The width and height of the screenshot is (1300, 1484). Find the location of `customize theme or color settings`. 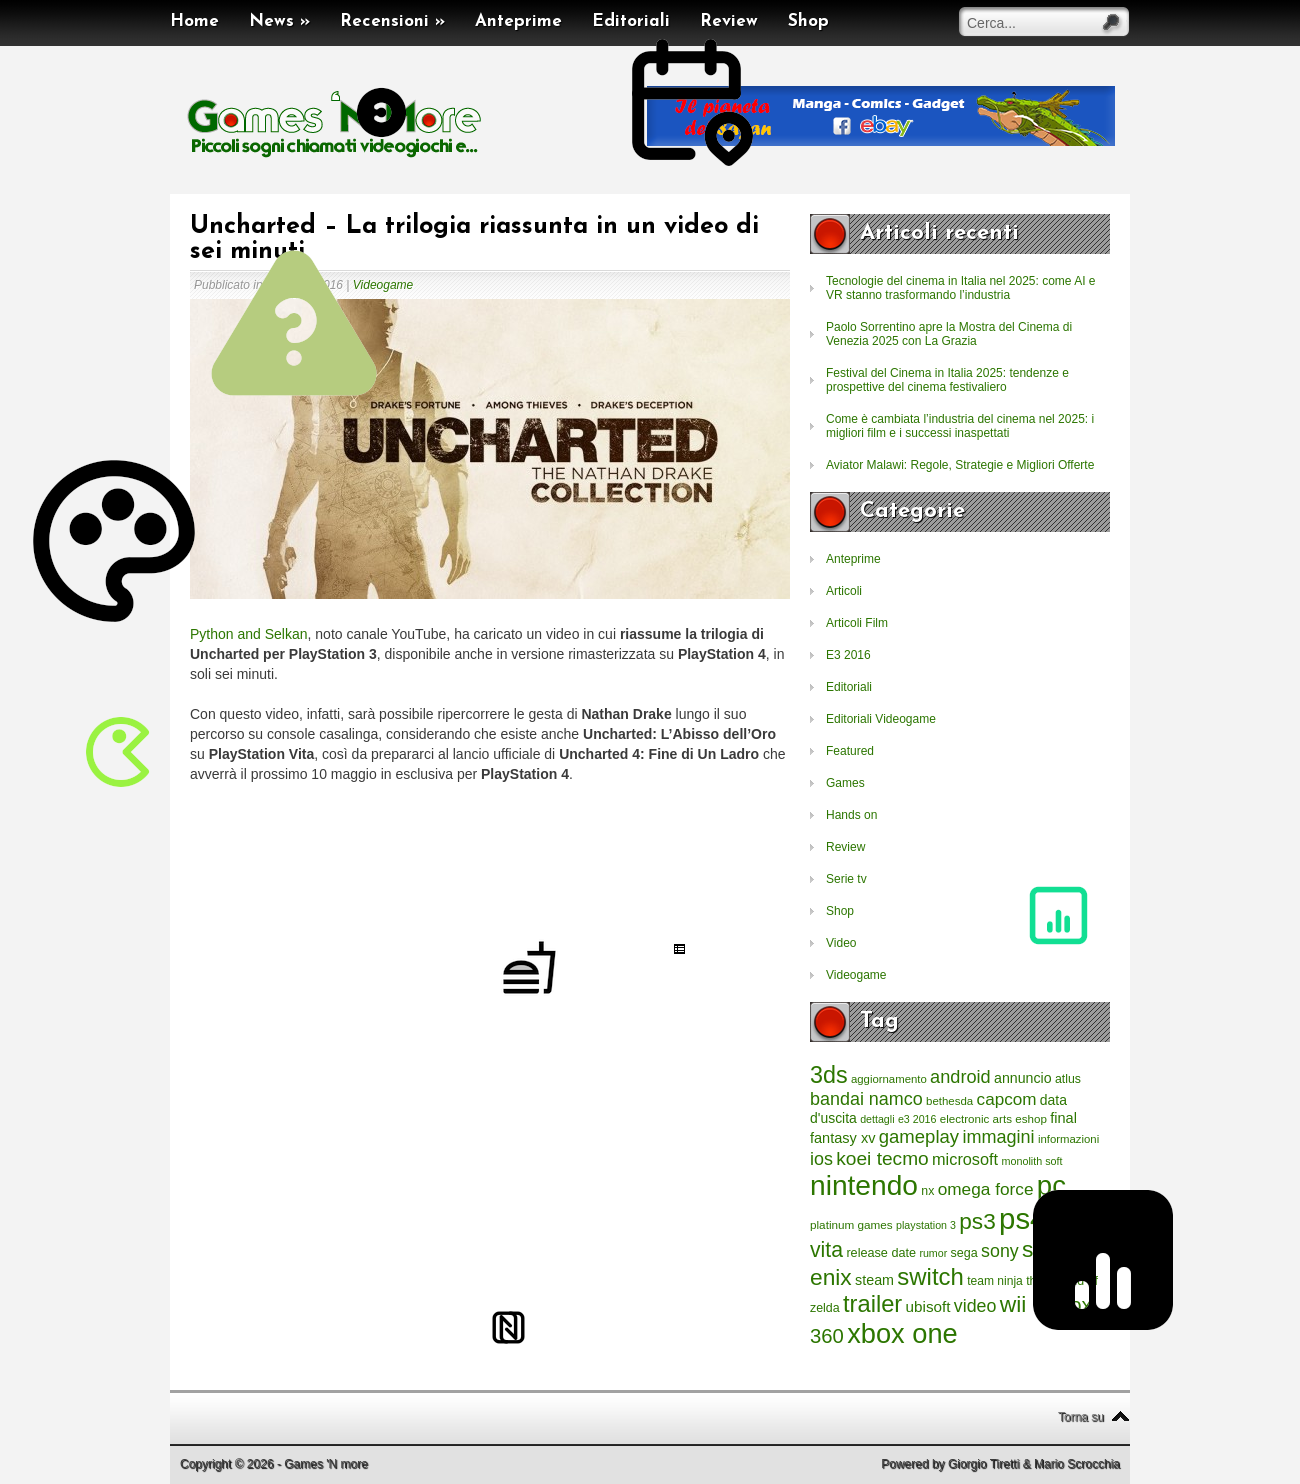

customize theme or color settings is located at coordinates (114, 541).